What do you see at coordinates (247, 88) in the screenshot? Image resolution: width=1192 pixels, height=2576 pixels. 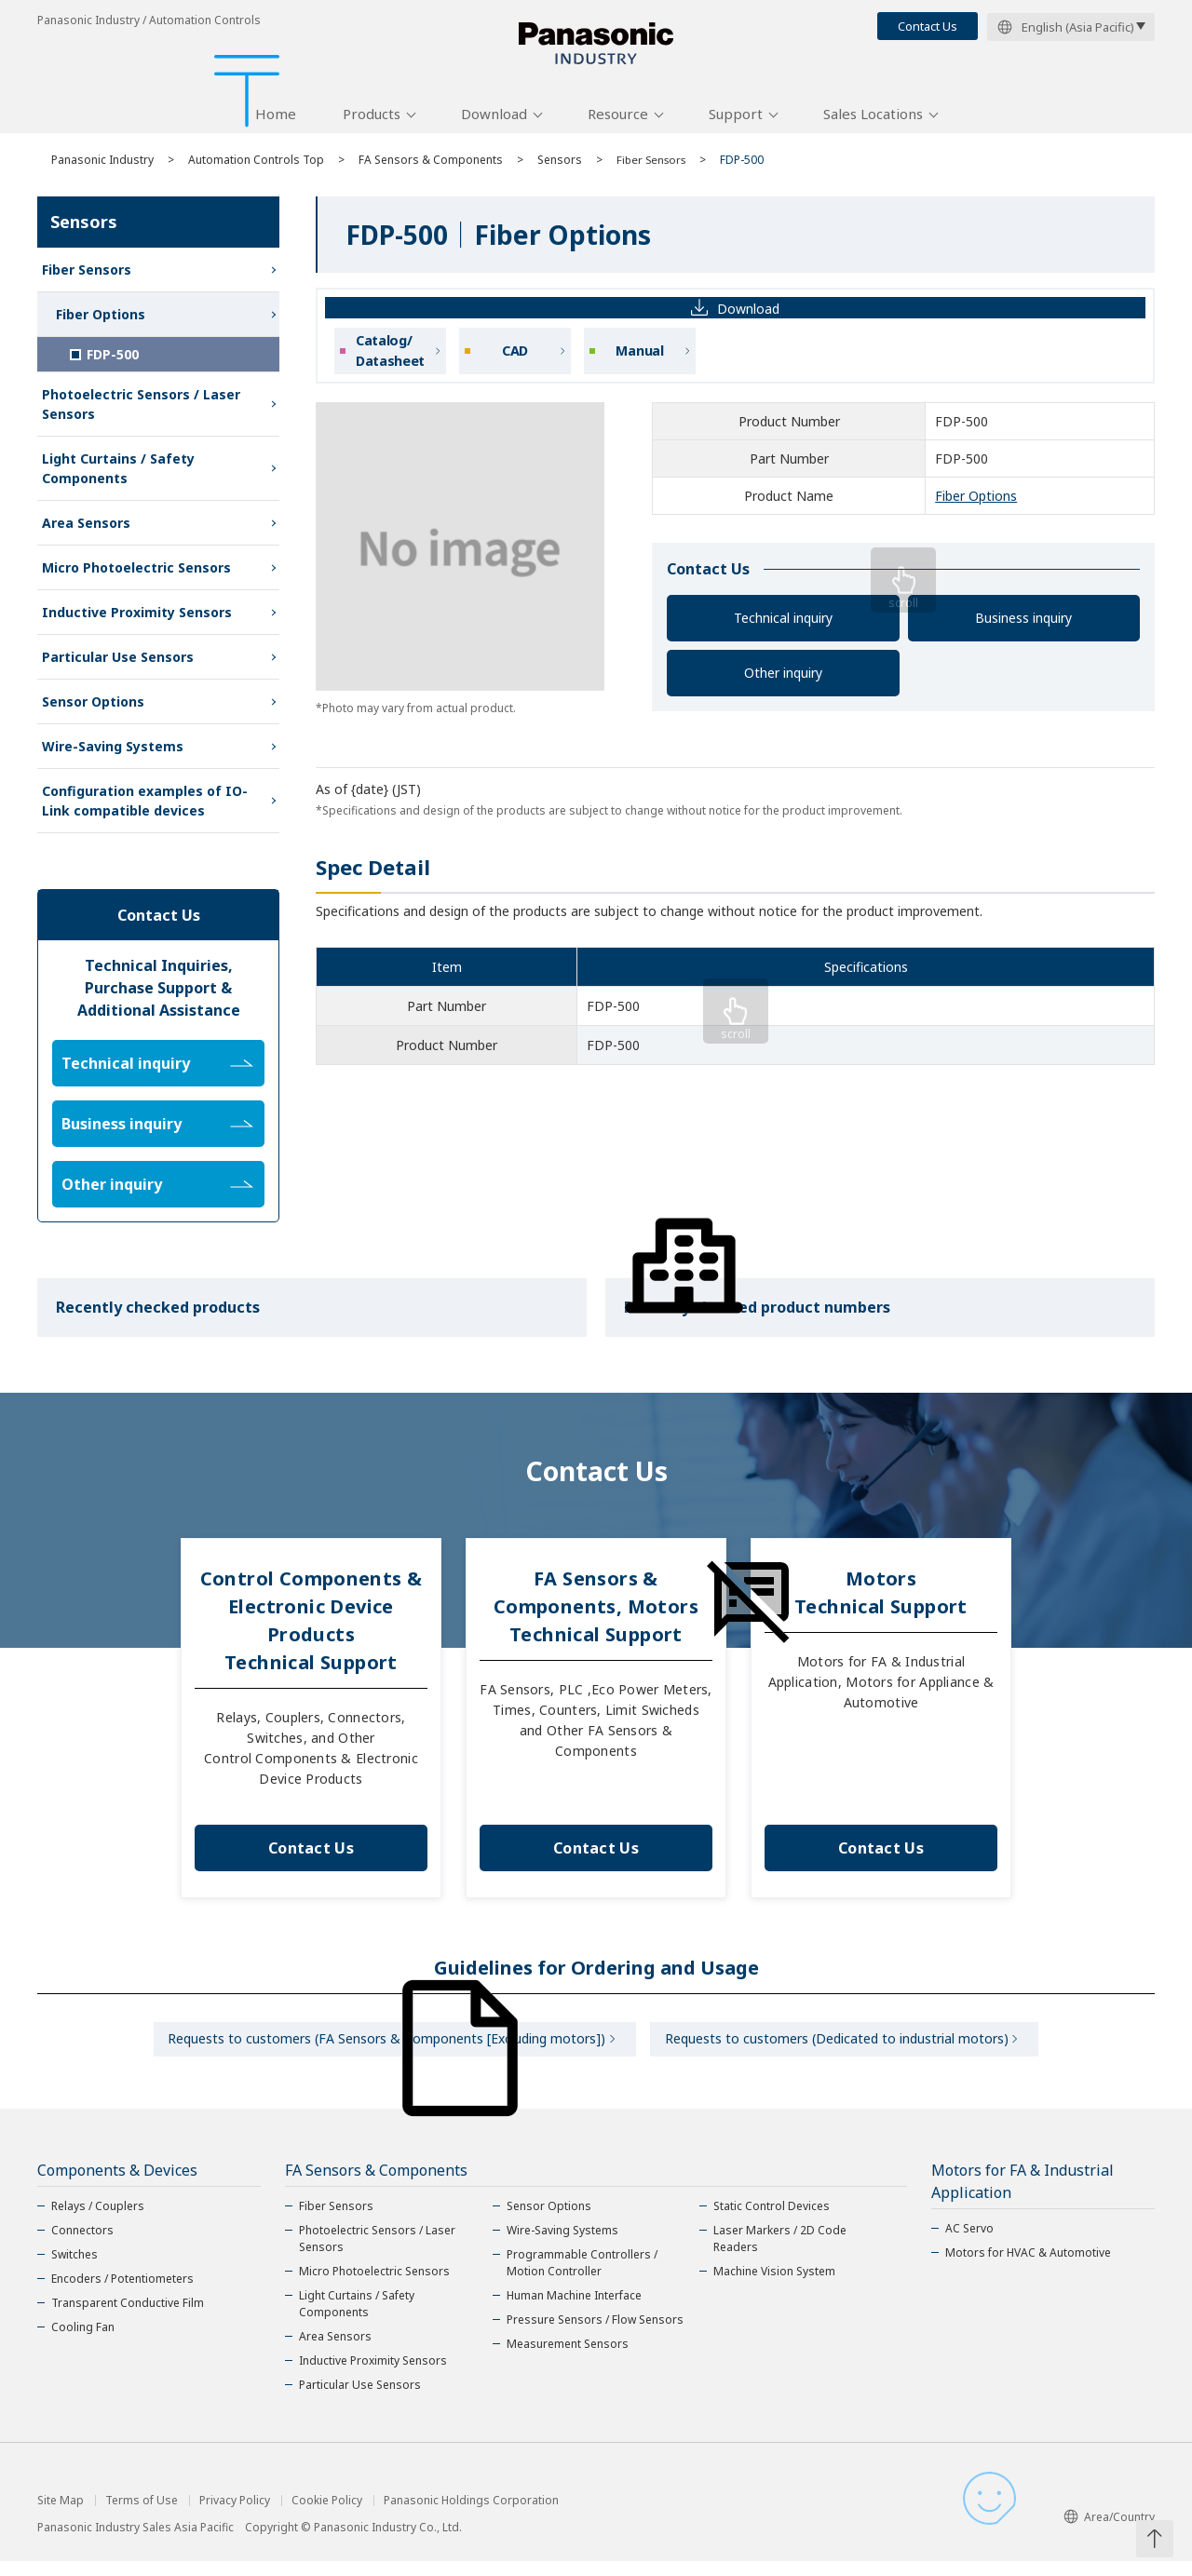 I see `indicates kazakhstani tenge currency` at bounding box center [247, 88].